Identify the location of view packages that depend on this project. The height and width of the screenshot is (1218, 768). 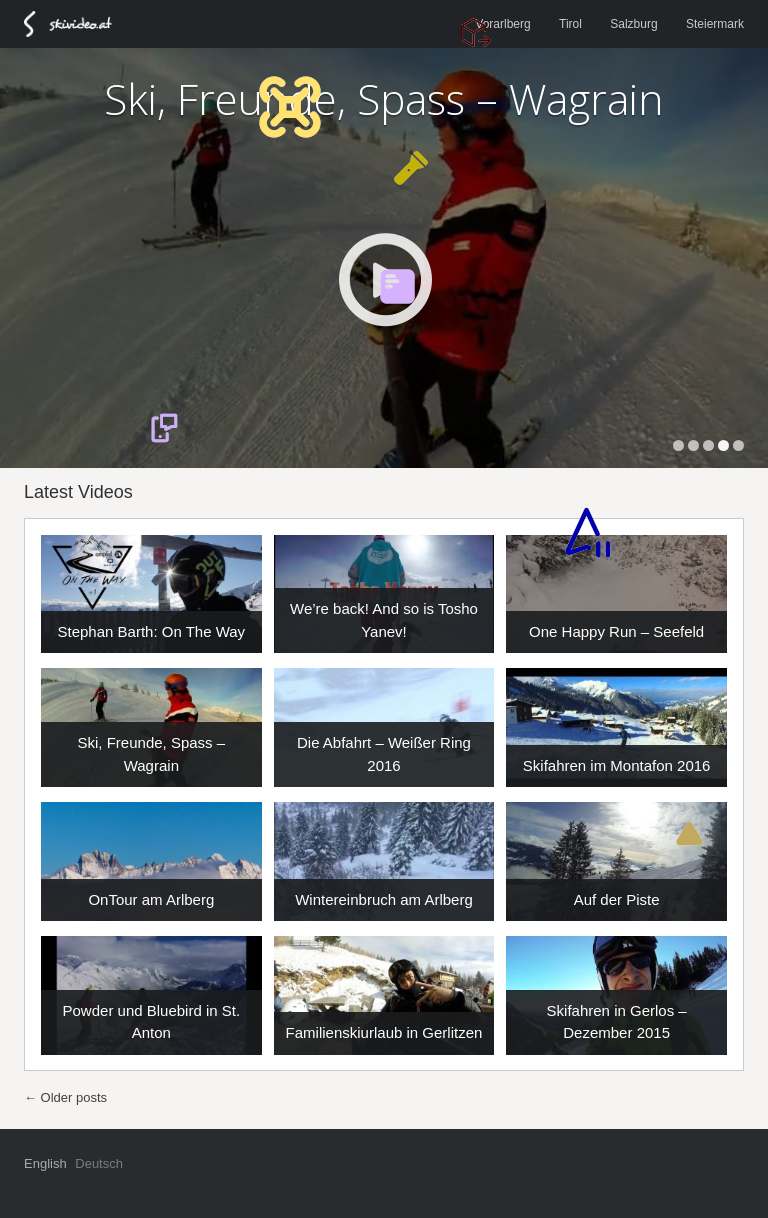
(476, 33).